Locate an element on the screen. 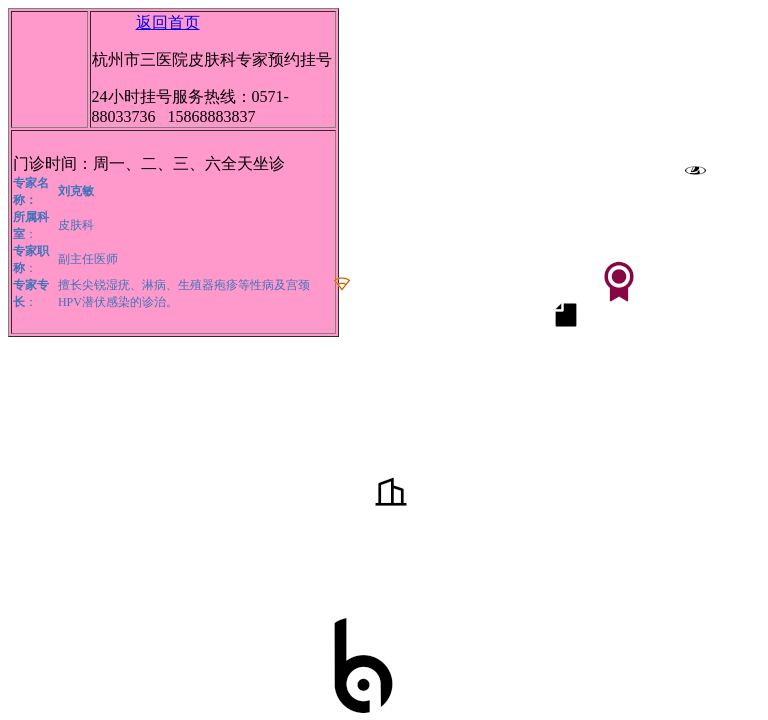  view company or business profile is located at coordinates (391, 493).